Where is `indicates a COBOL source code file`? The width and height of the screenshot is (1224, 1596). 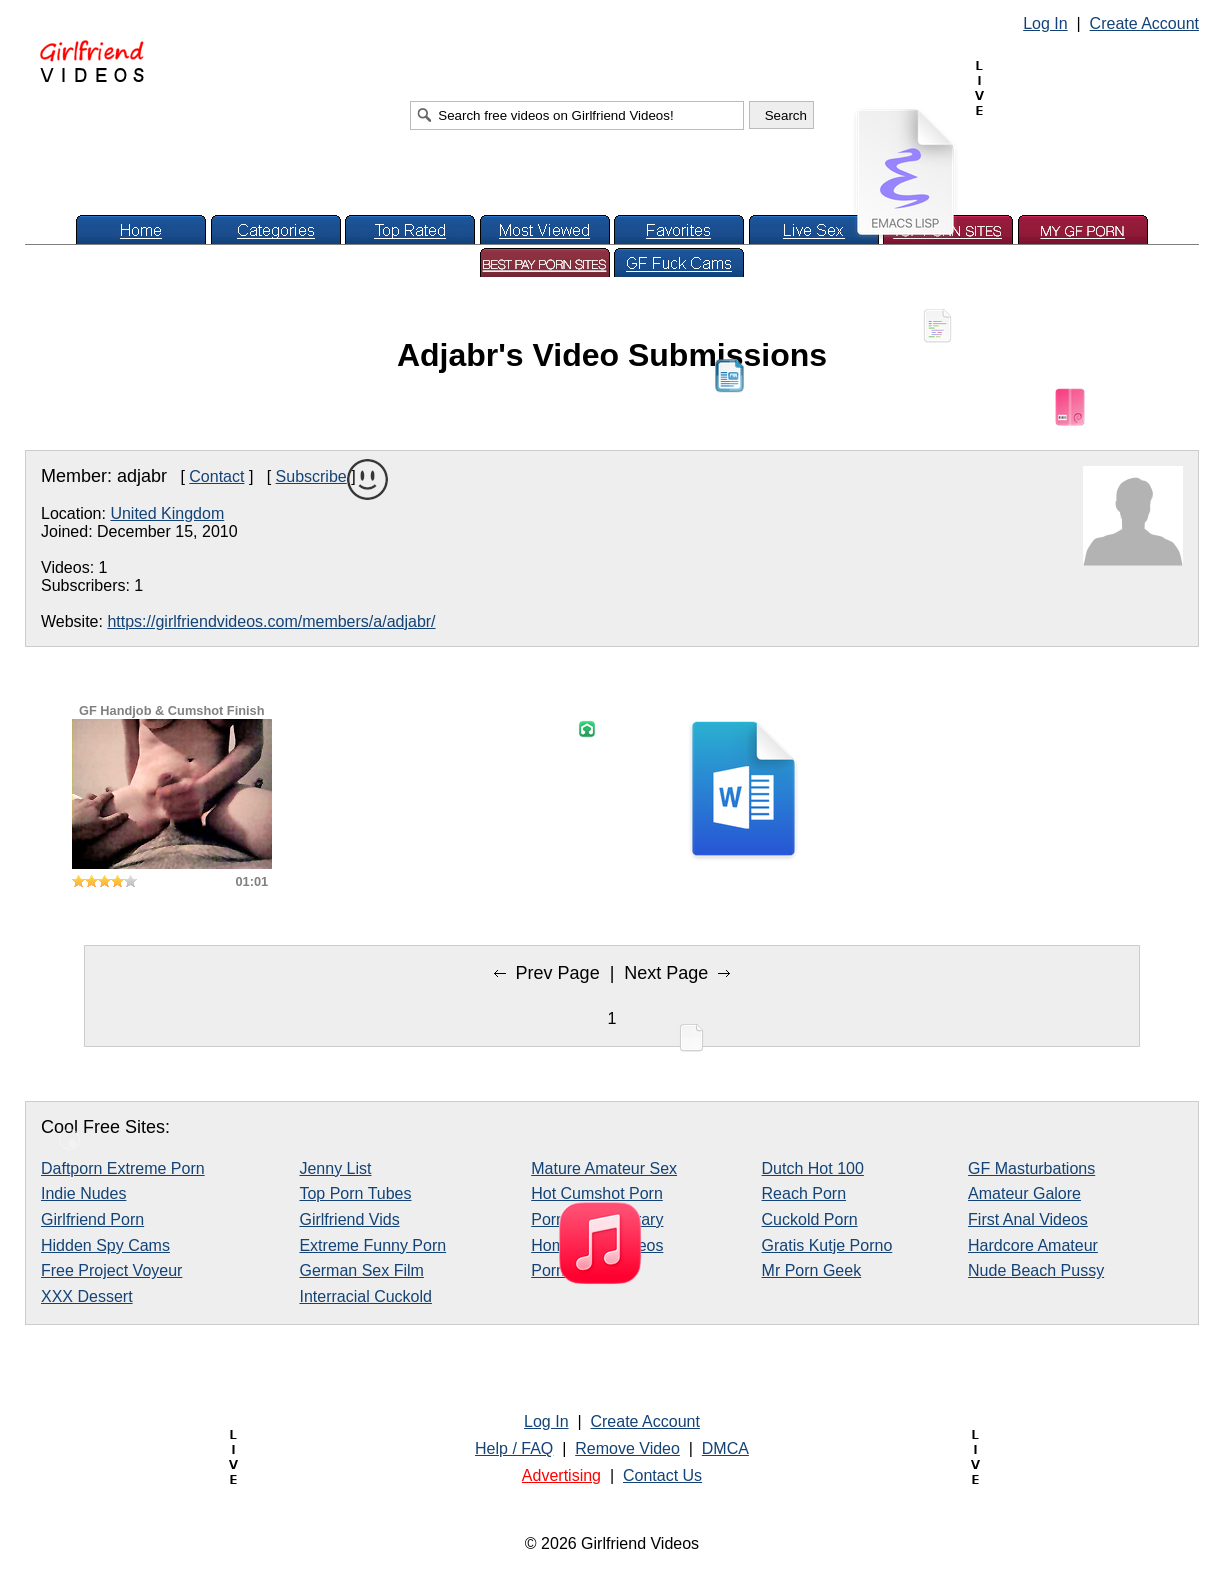 indicates a COBOL source code file is located at coordinates (937, 325).